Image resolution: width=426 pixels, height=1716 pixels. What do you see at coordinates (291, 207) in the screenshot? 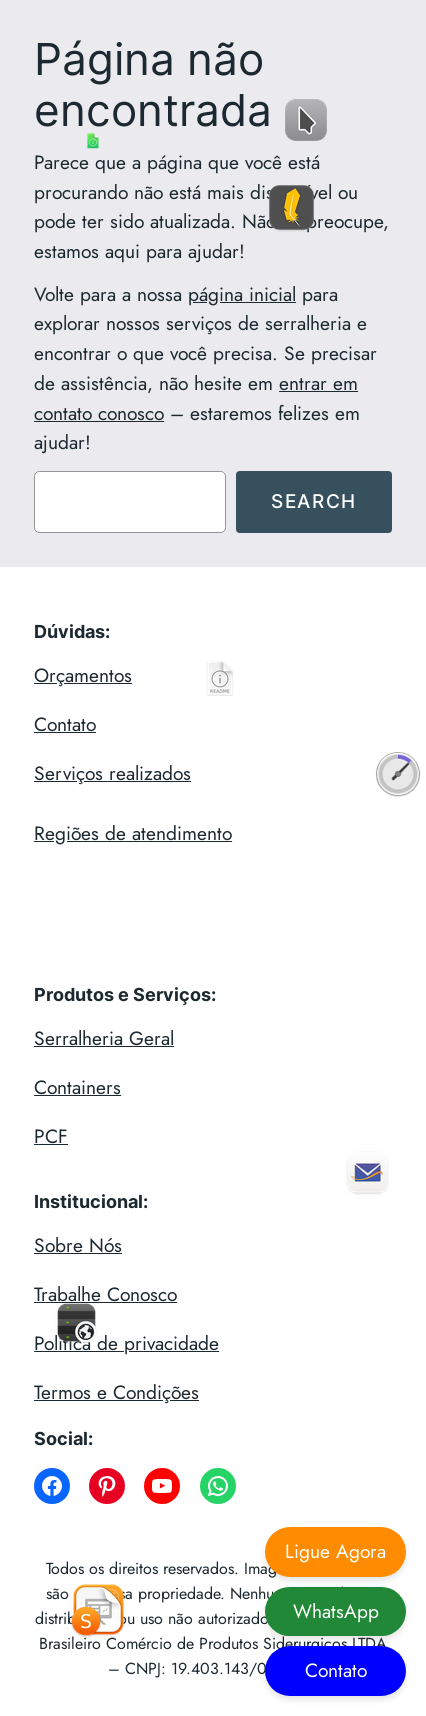
I see `launch linux lite application` at bounding box center [291, 207].